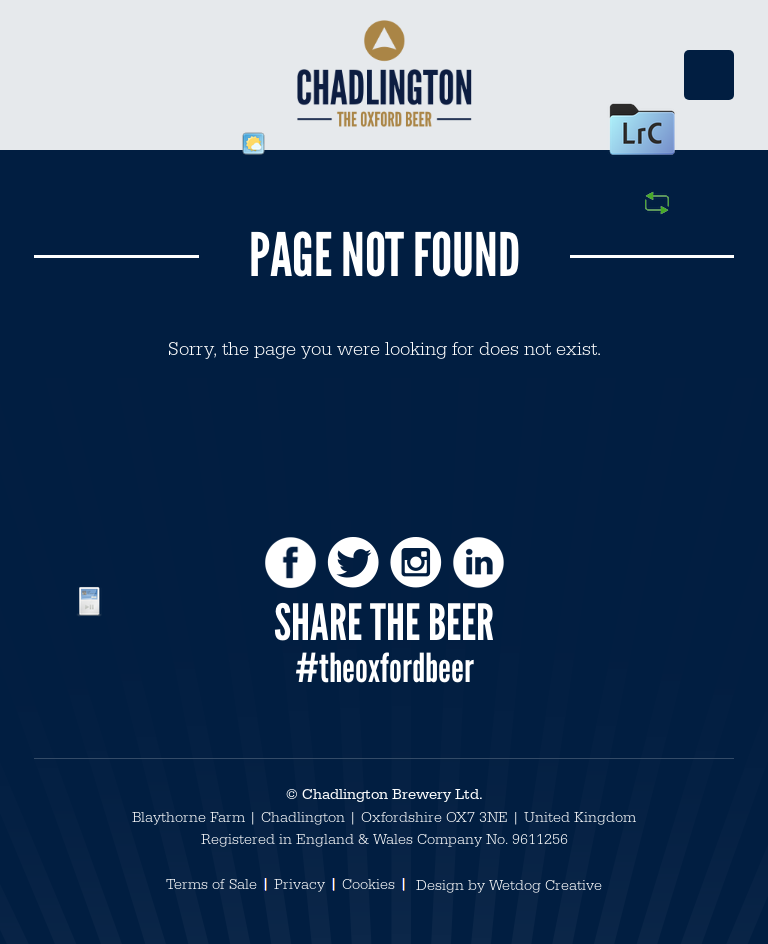 This screenshot has height=944, width=768. I want to click on open the weather app, so click(253, 143).